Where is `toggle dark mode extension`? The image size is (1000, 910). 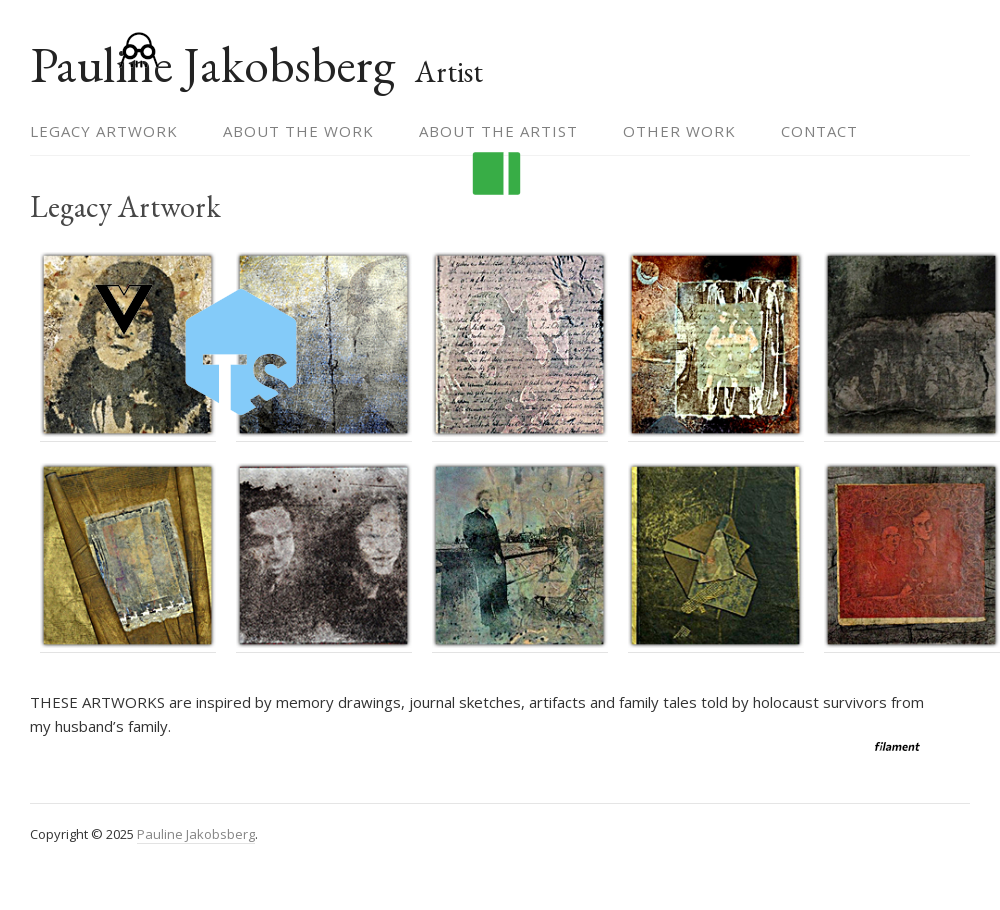 toggle dark mode extension is located at coordinates (139, 50).